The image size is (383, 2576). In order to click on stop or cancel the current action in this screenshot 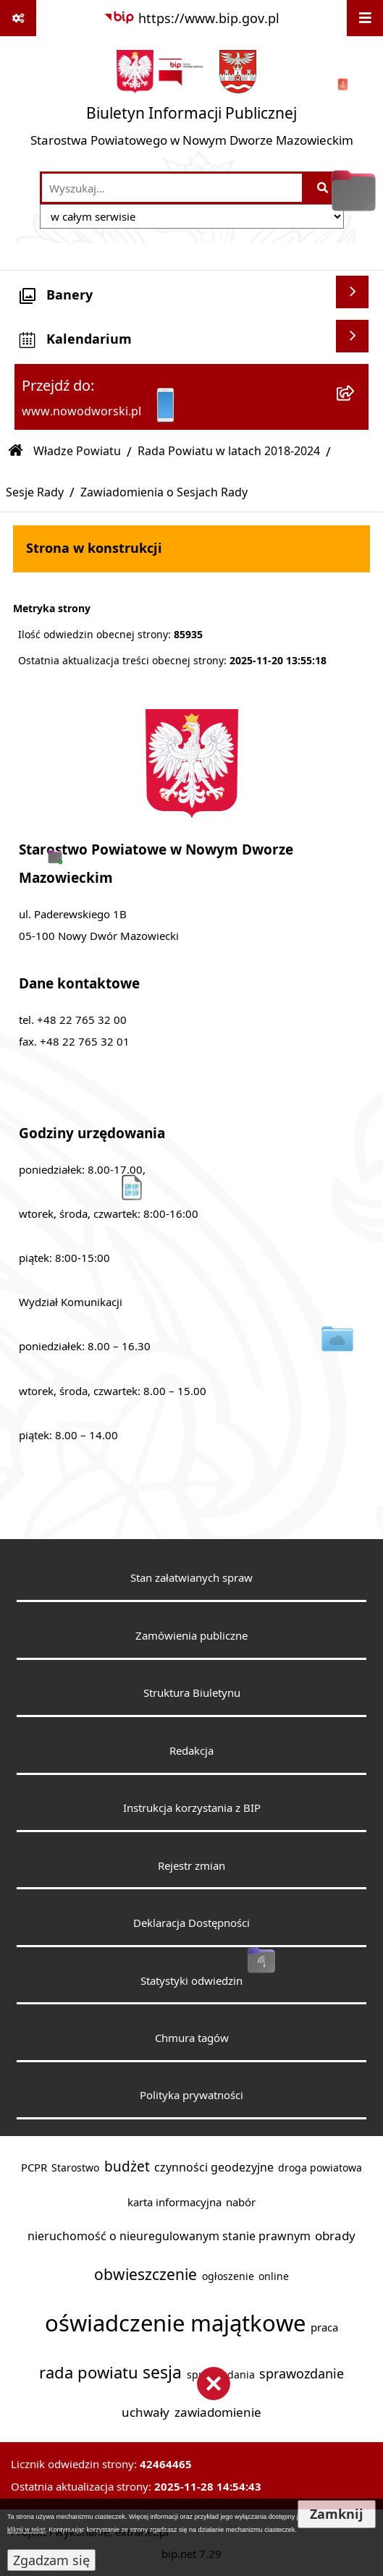, I will do `click(214, 2384)`.